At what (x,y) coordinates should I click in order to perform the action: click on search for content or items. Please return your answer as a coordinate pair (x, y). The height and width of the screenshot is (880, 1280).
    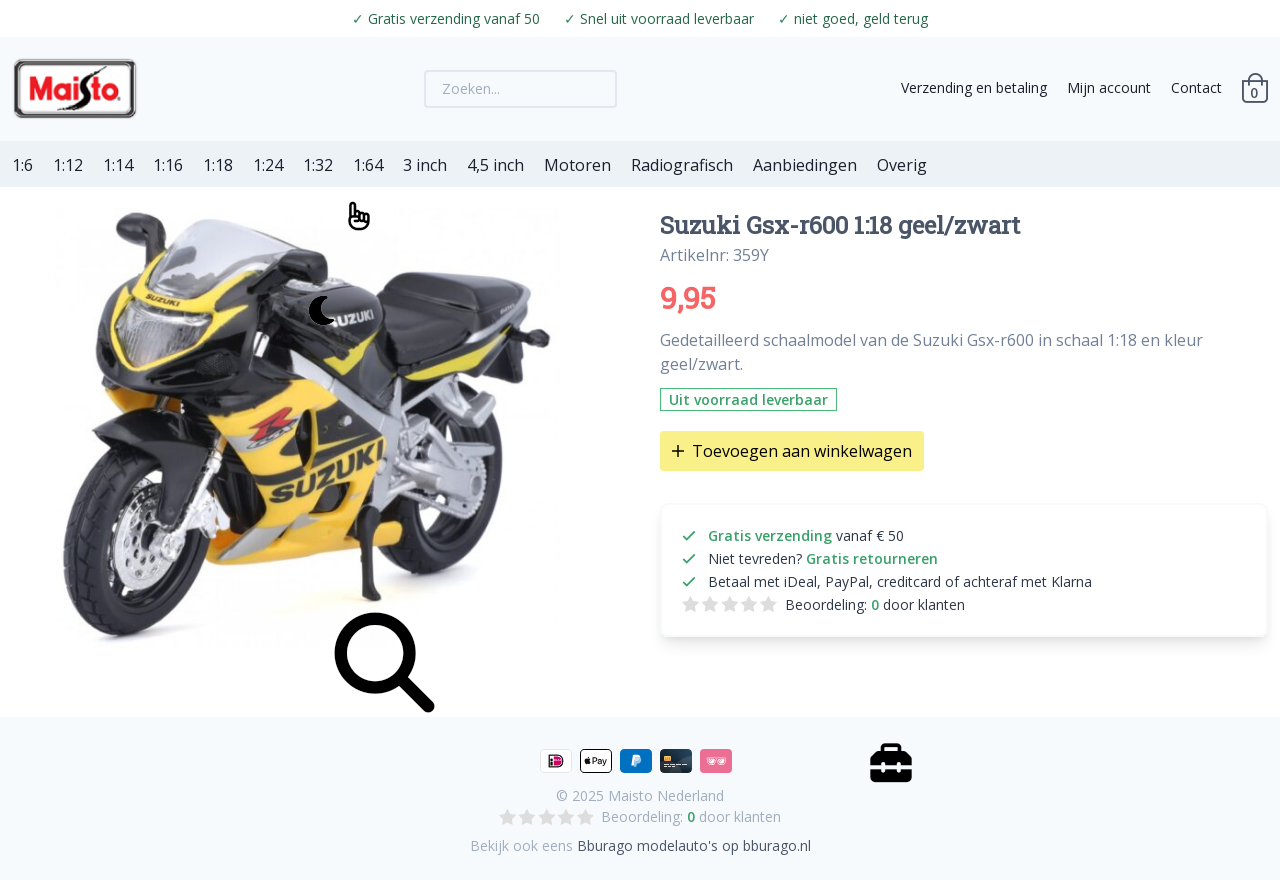
    Looking at the image, I should click on (384, 662).